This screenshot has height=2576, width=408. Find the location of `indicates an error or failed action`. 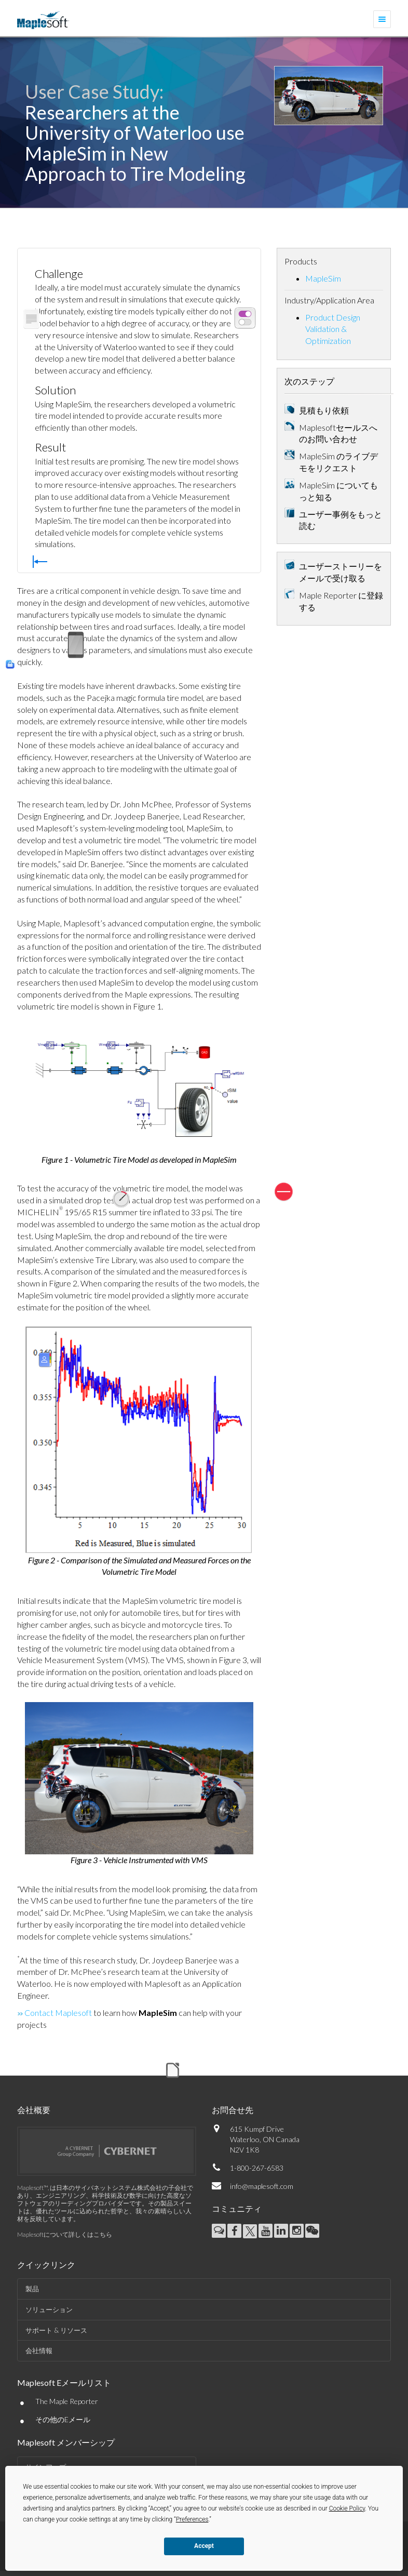

indicates an error or failed action is located at coordinates (283, 1191).